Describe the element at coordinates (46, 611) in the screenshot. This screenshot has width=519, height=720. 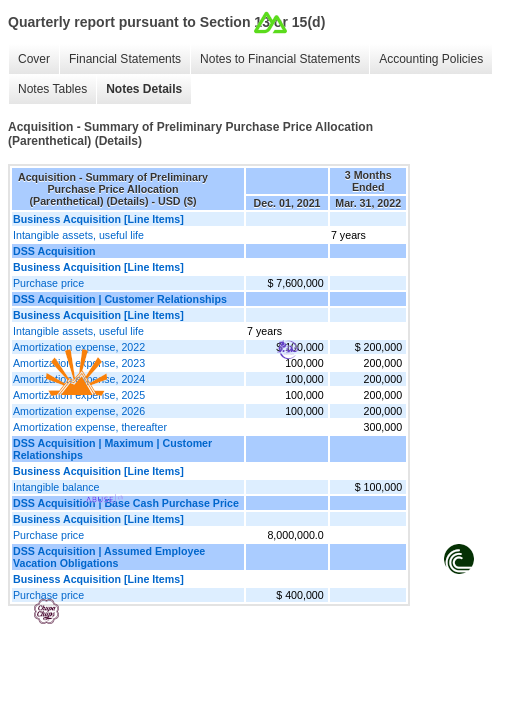
I see `chupa chups brand logo` at that location.